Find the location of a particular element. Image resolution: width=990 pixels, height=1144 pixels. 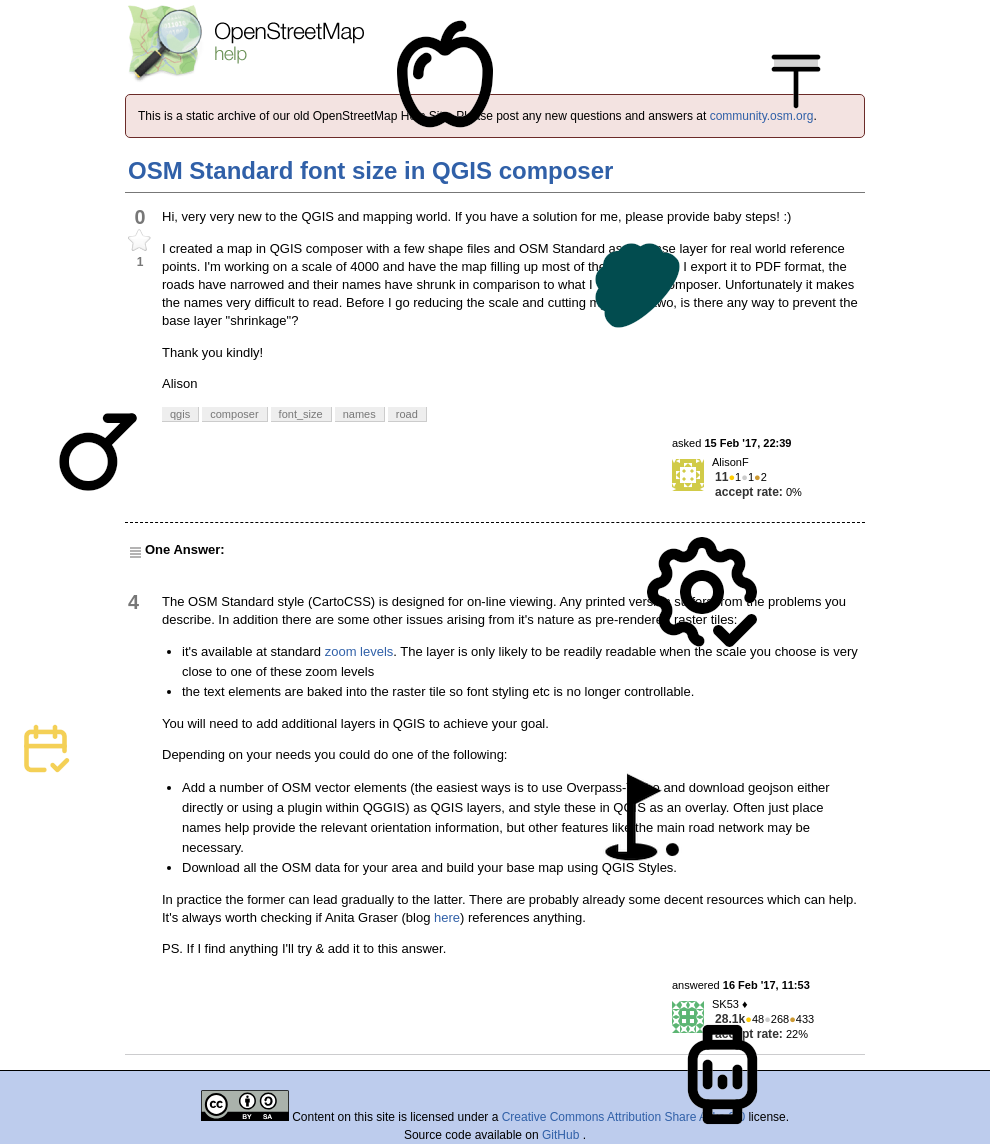

select demiboy gender identity is located at coordinates (98, 452).